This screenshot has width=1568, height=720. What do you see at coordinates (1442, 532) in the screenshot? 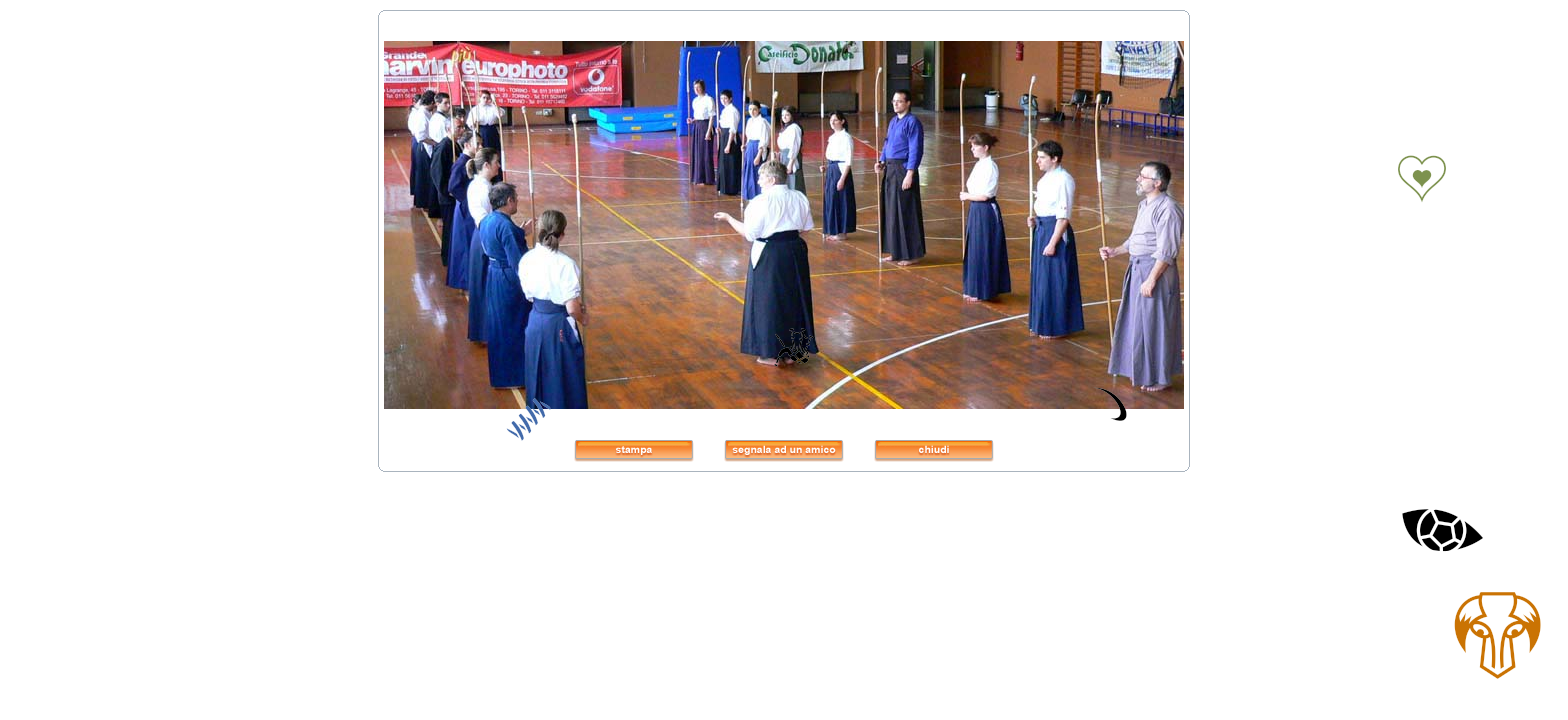
I see `activate enhanced vision or perception ability` at bounding box center [1442, 532].